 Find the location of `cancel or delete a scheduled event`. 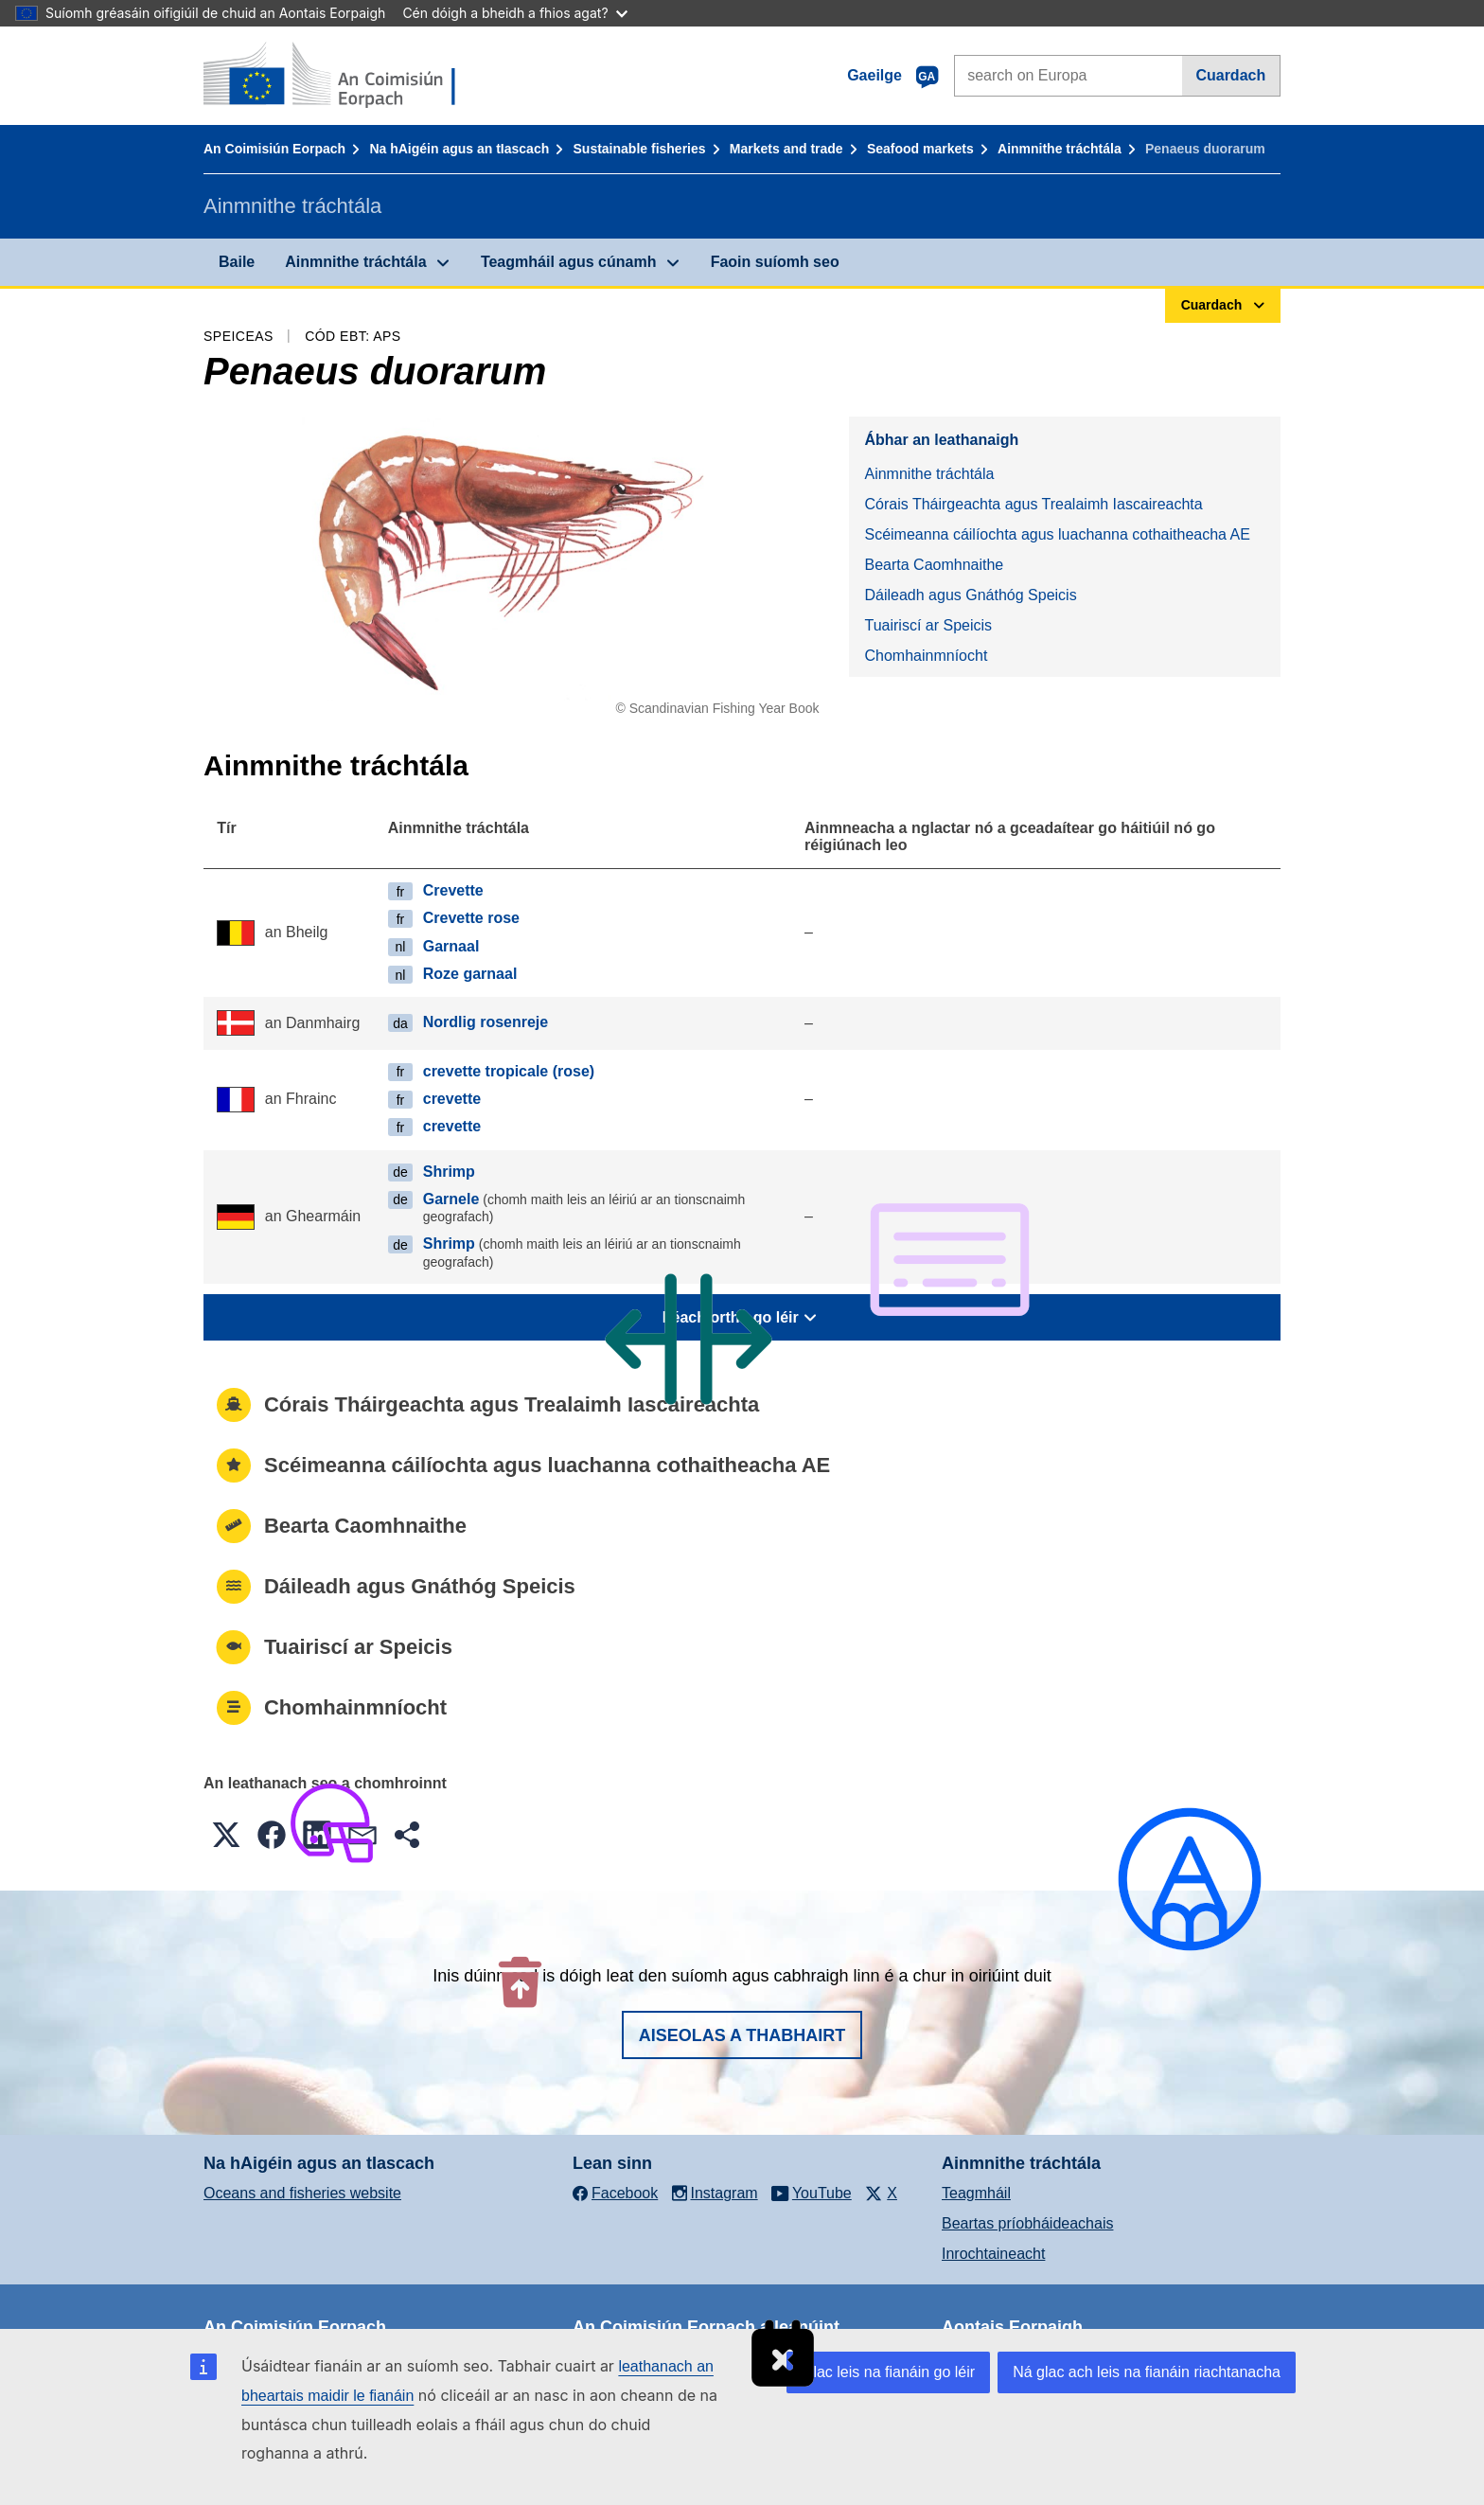

cancel or delete a scheduled event is located at coordinates (783, 2355).